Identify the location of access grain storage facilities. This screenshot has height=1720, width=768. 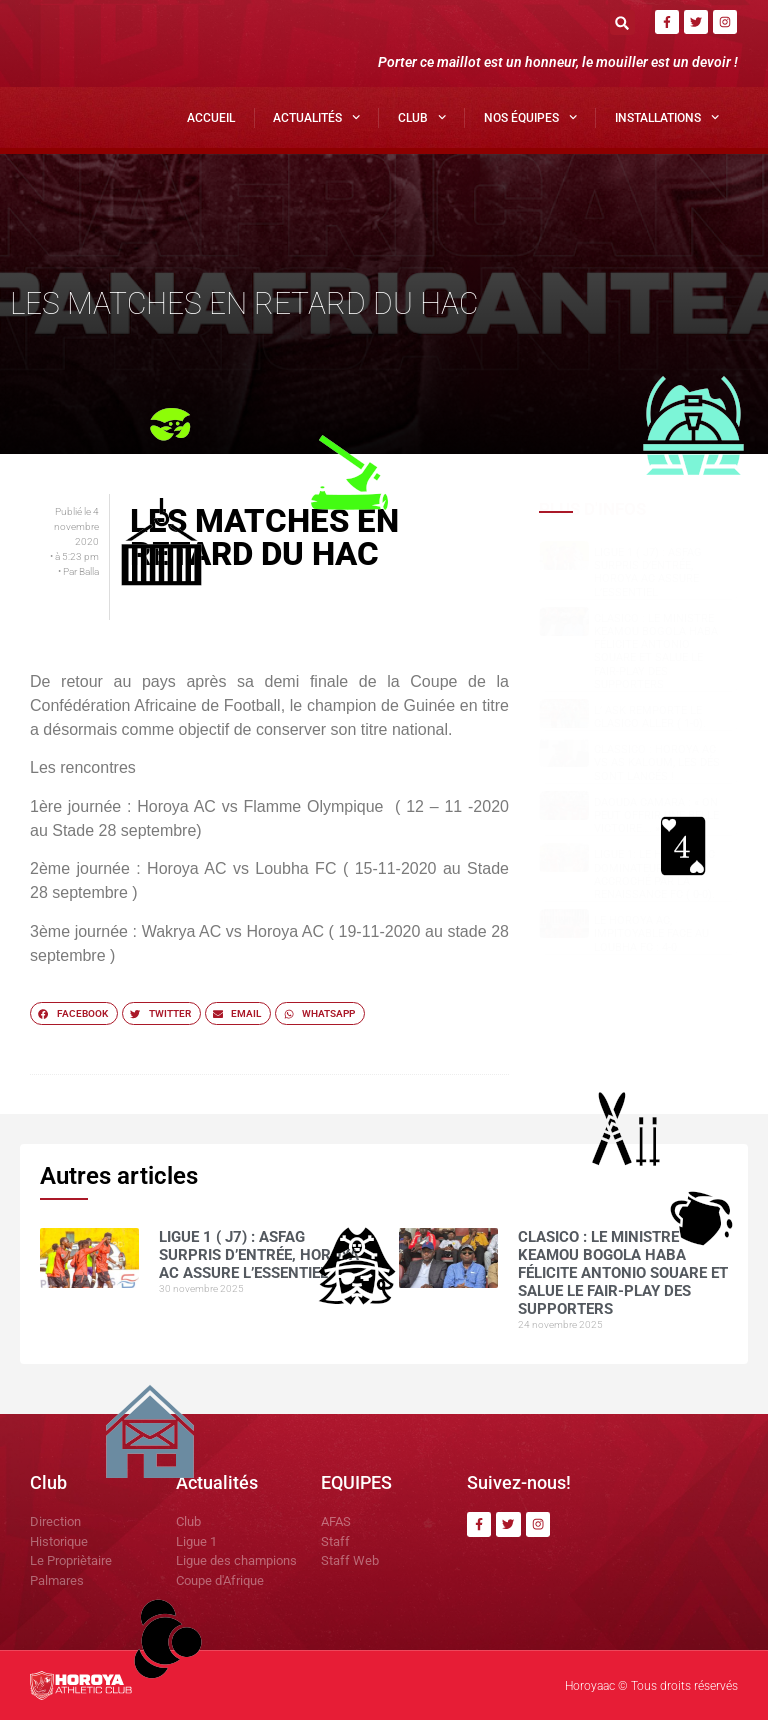
(693, 425).